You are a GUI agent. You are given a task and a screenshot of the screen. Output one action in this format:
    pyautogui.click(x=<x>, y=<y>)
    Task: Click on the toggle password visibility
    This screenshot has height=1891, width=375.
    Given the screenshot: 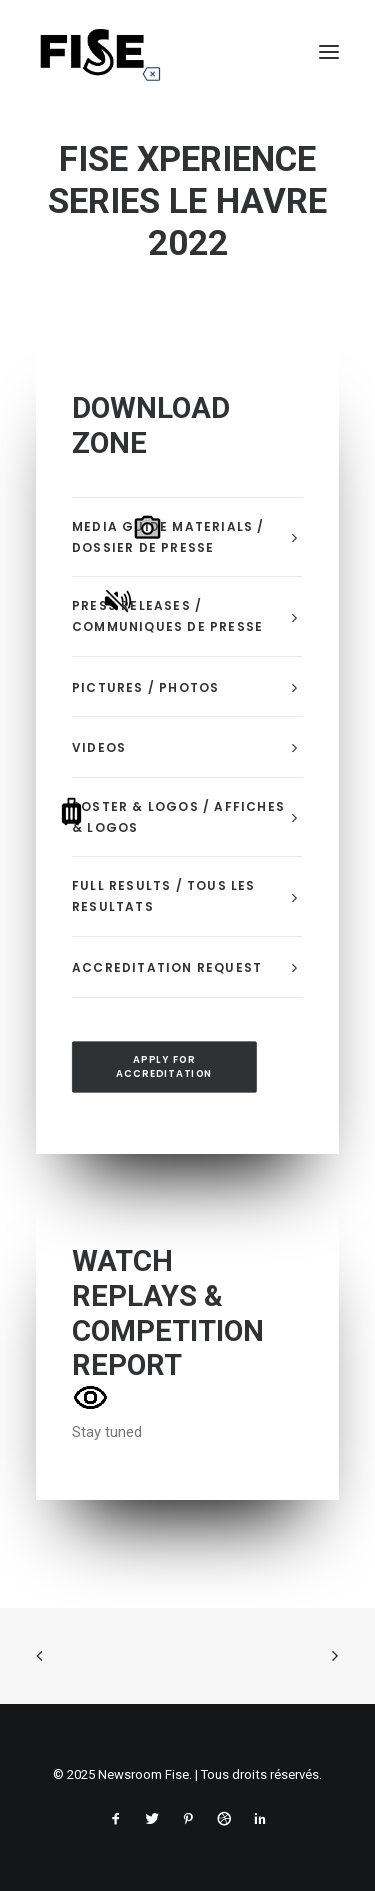 What is the action you would take?
    pyautogui.click(x=90, y=1397)
    